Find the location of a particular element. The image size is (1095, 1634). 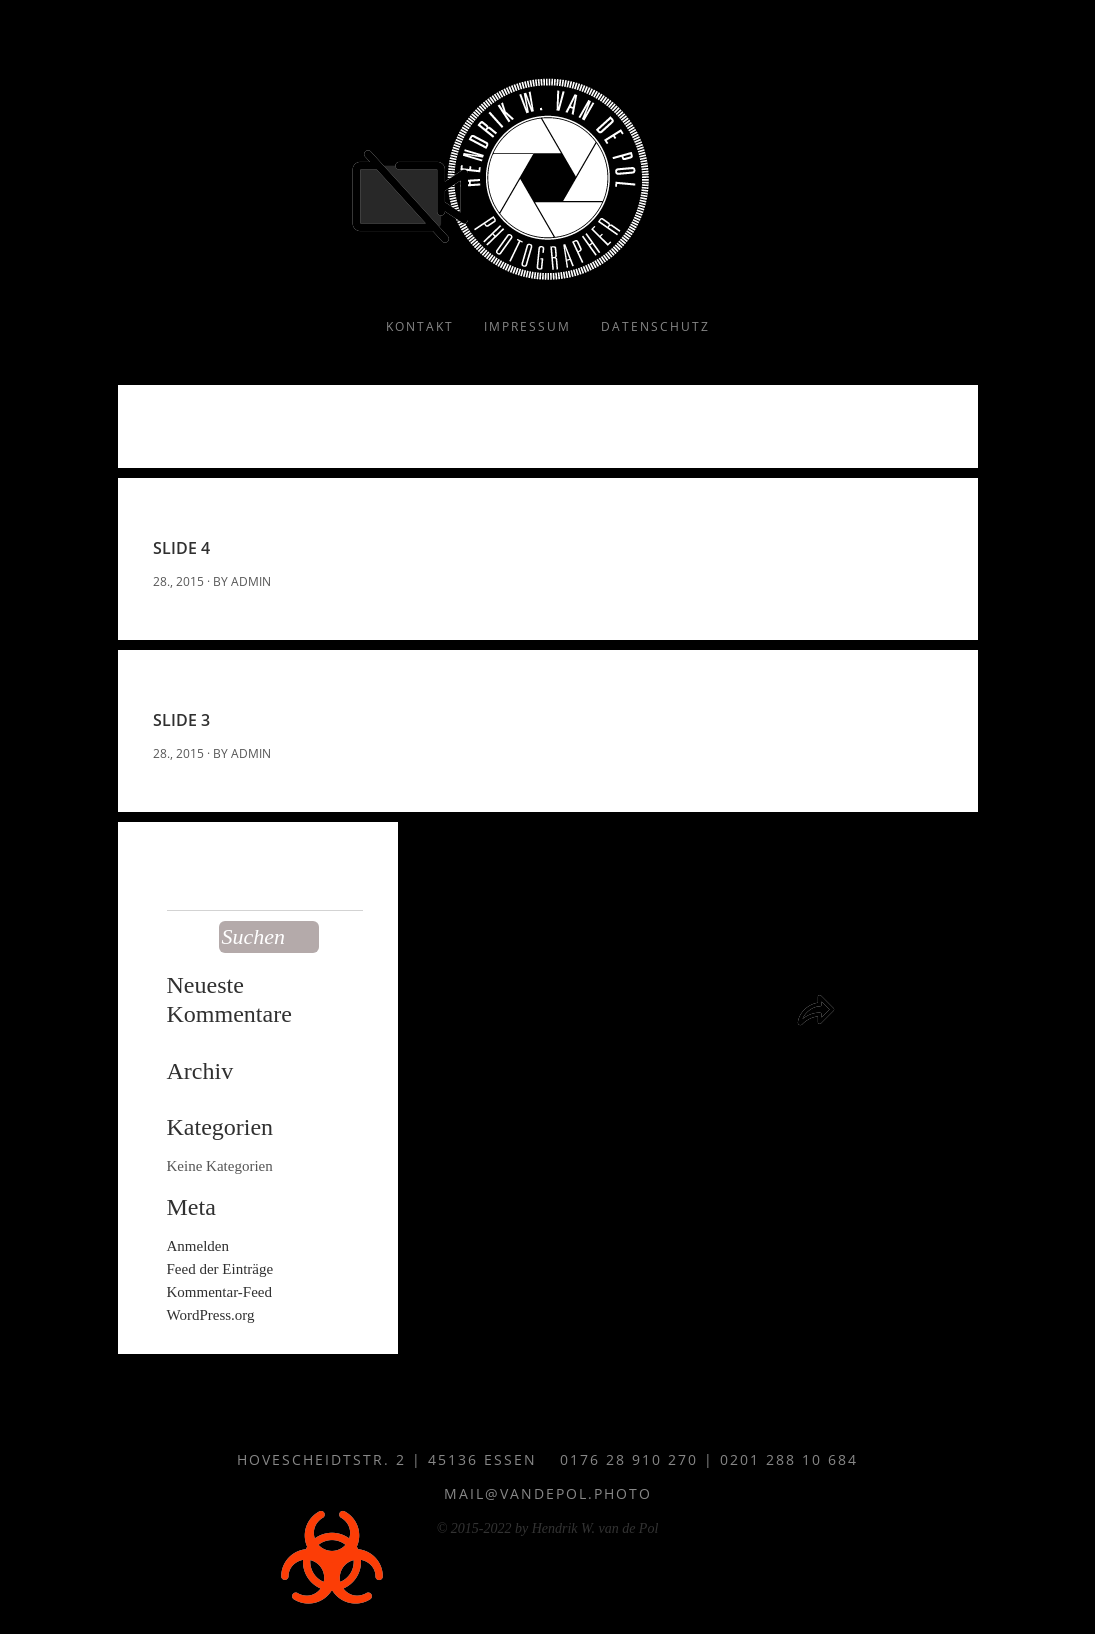

share content with others is located at coordinates (816, 1012).